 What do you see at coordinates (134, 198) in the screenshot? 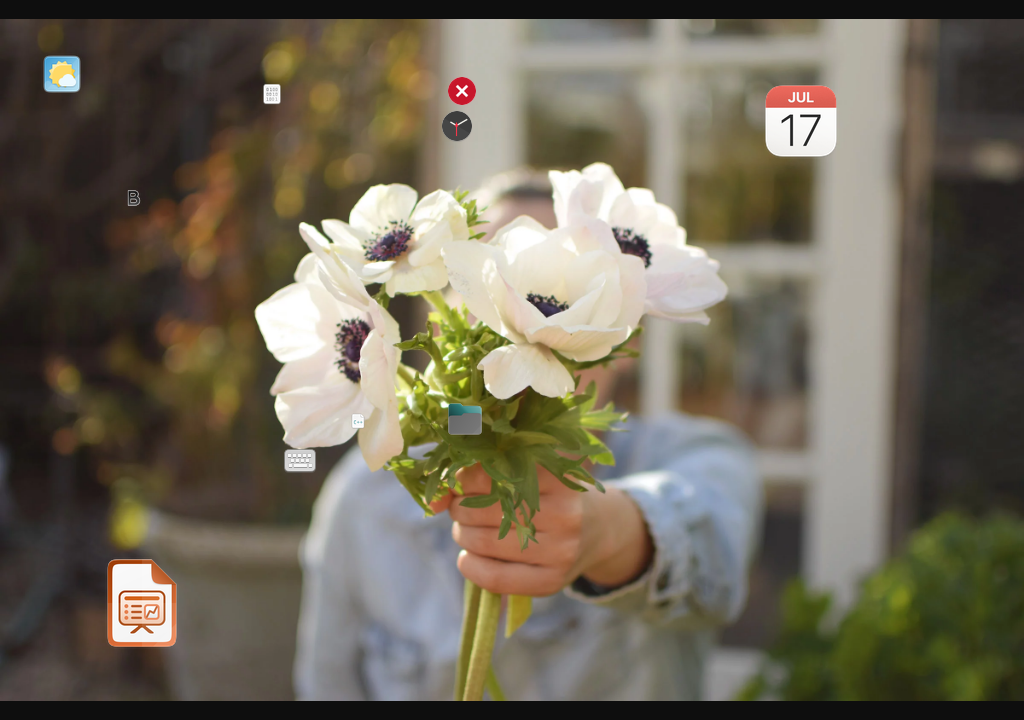
I see `apply bold formatting to selected text` at bounding box center [134, 198].